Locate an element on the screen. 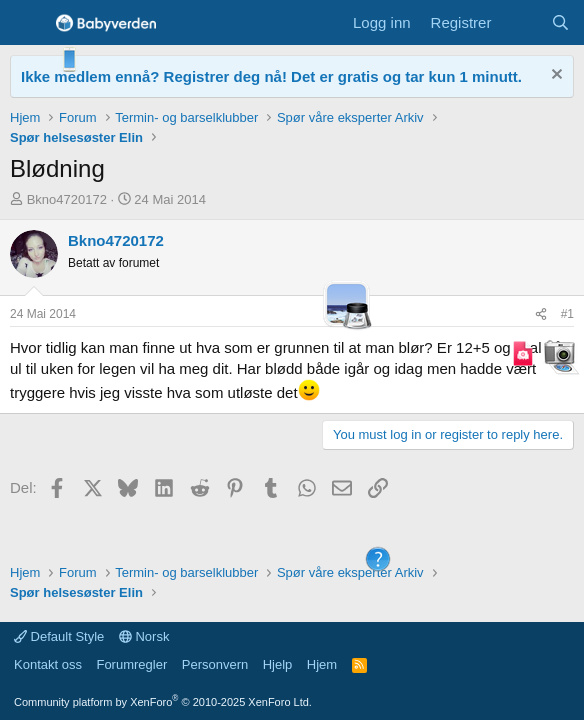 The width and height of the screenshot is (584, 720). open preview app to view images and PDFs is located at coordinates (346, 303).